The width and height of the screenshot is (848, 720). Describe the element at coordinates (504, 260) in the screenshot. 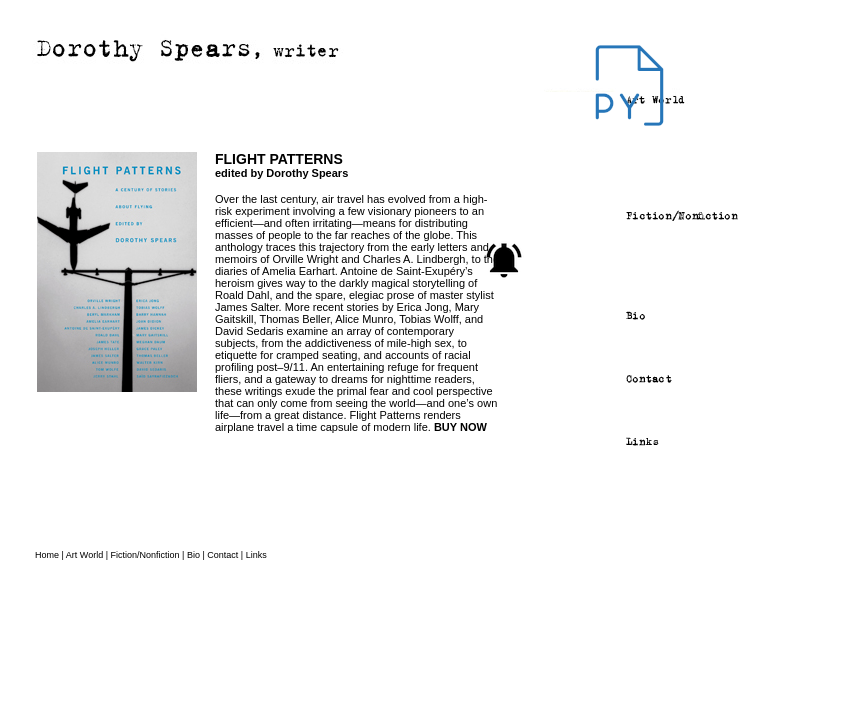

I see `indicates active or incoming notifications` at that location.